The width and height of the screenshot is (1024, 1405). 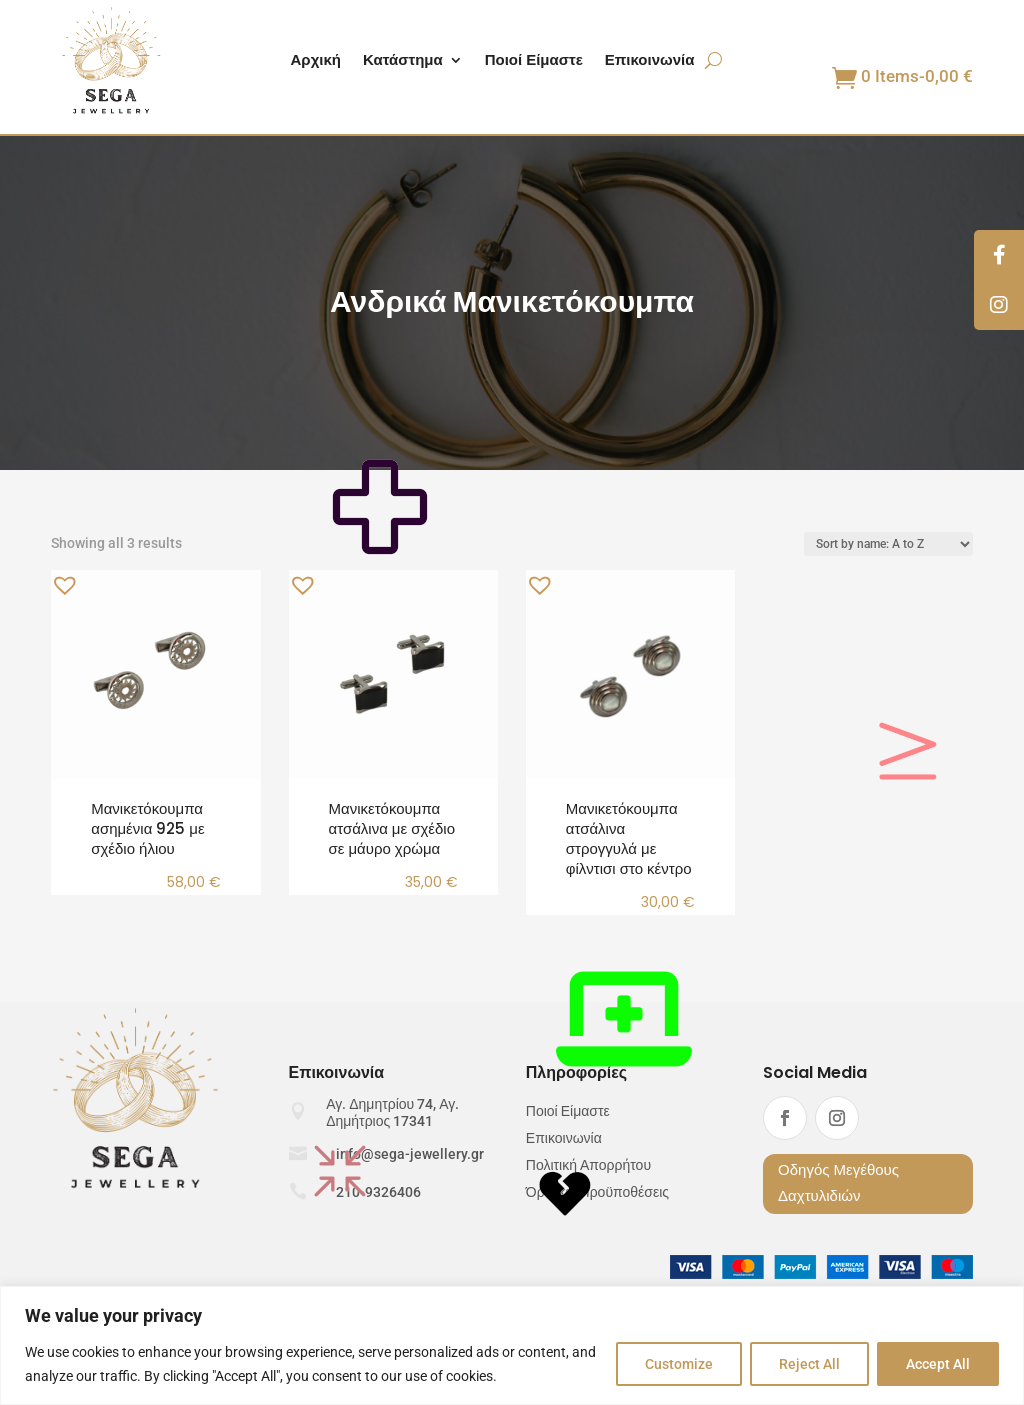 I want to click on access health or medical information, so click(x=380, y=507).